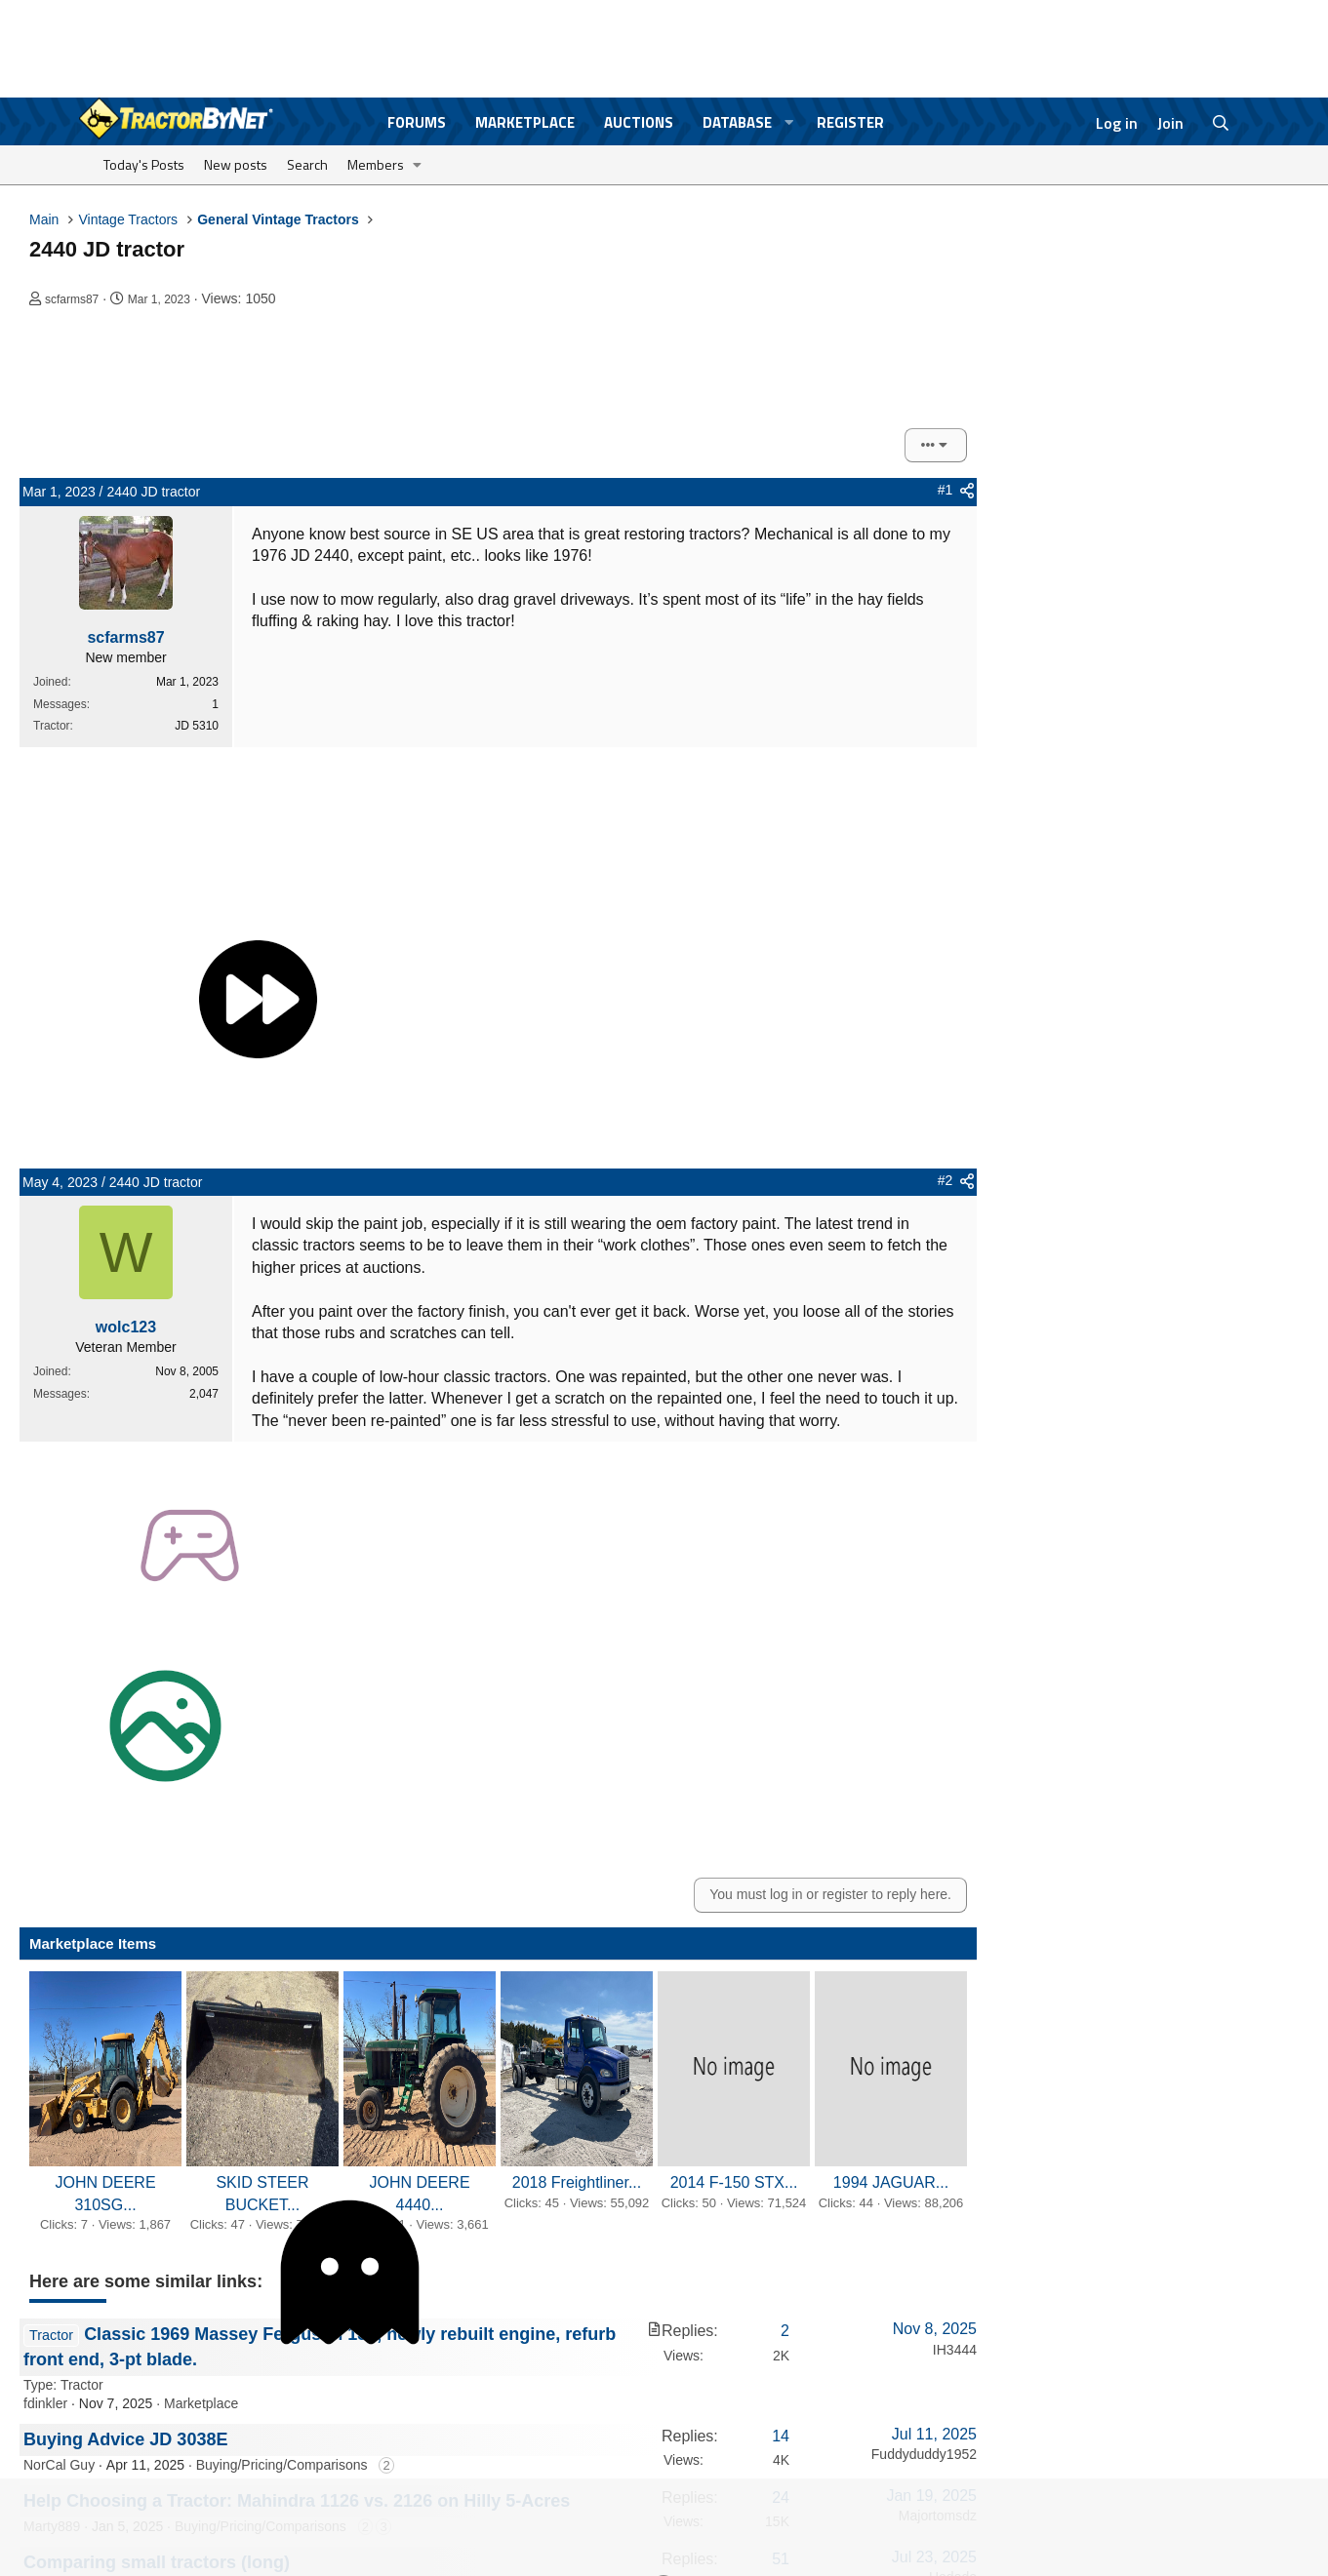 The image size is (1328, 2576). Describe the element at coordinates (349, 2275) in the screenshot. I see `toggle ghost mode or invisible status` at that location.